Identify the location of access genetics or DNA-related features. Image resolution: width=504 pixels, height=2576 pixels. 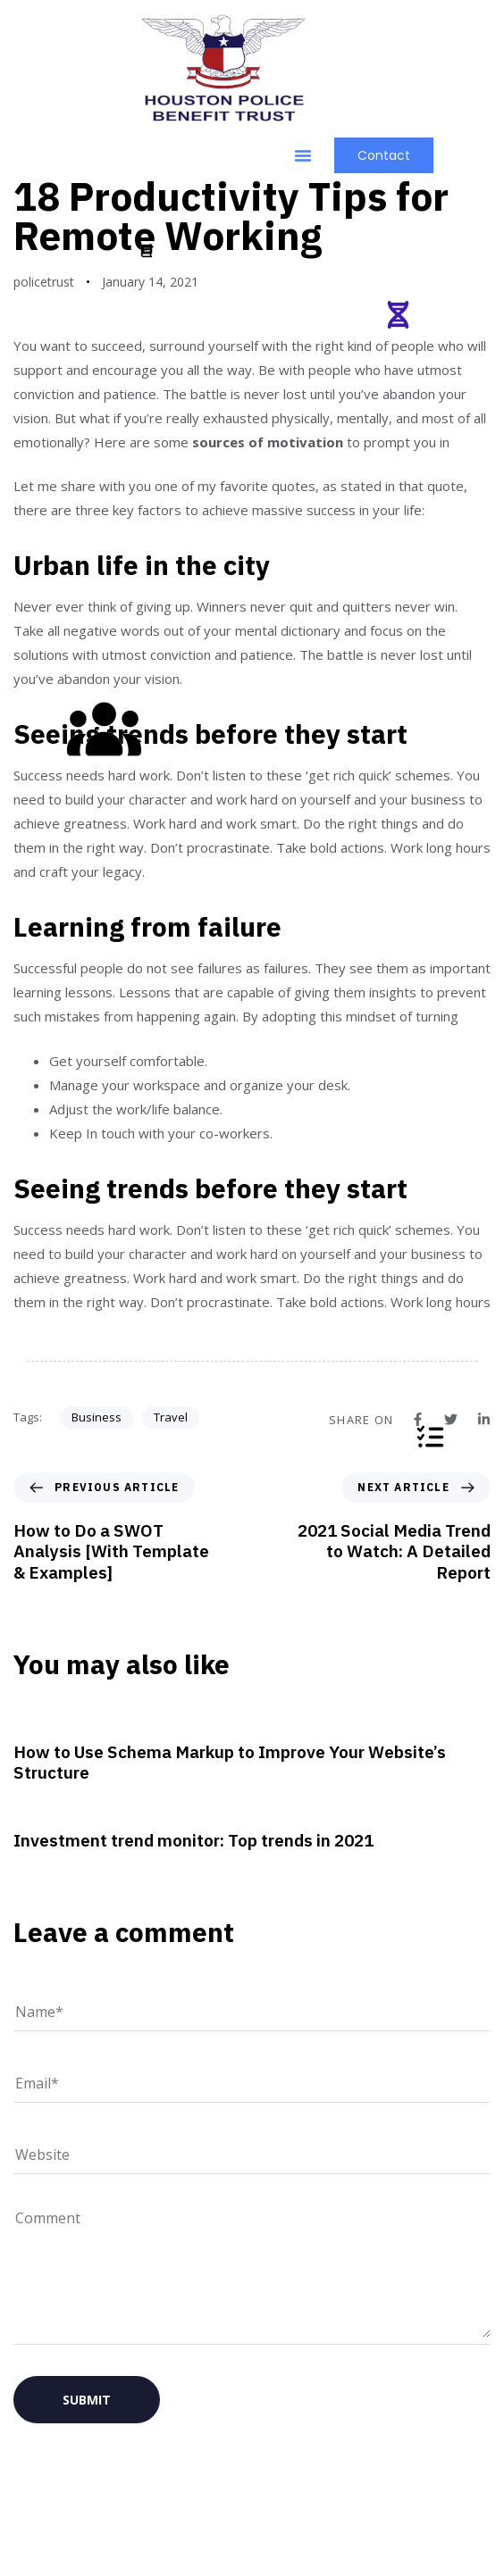
(398, 314).